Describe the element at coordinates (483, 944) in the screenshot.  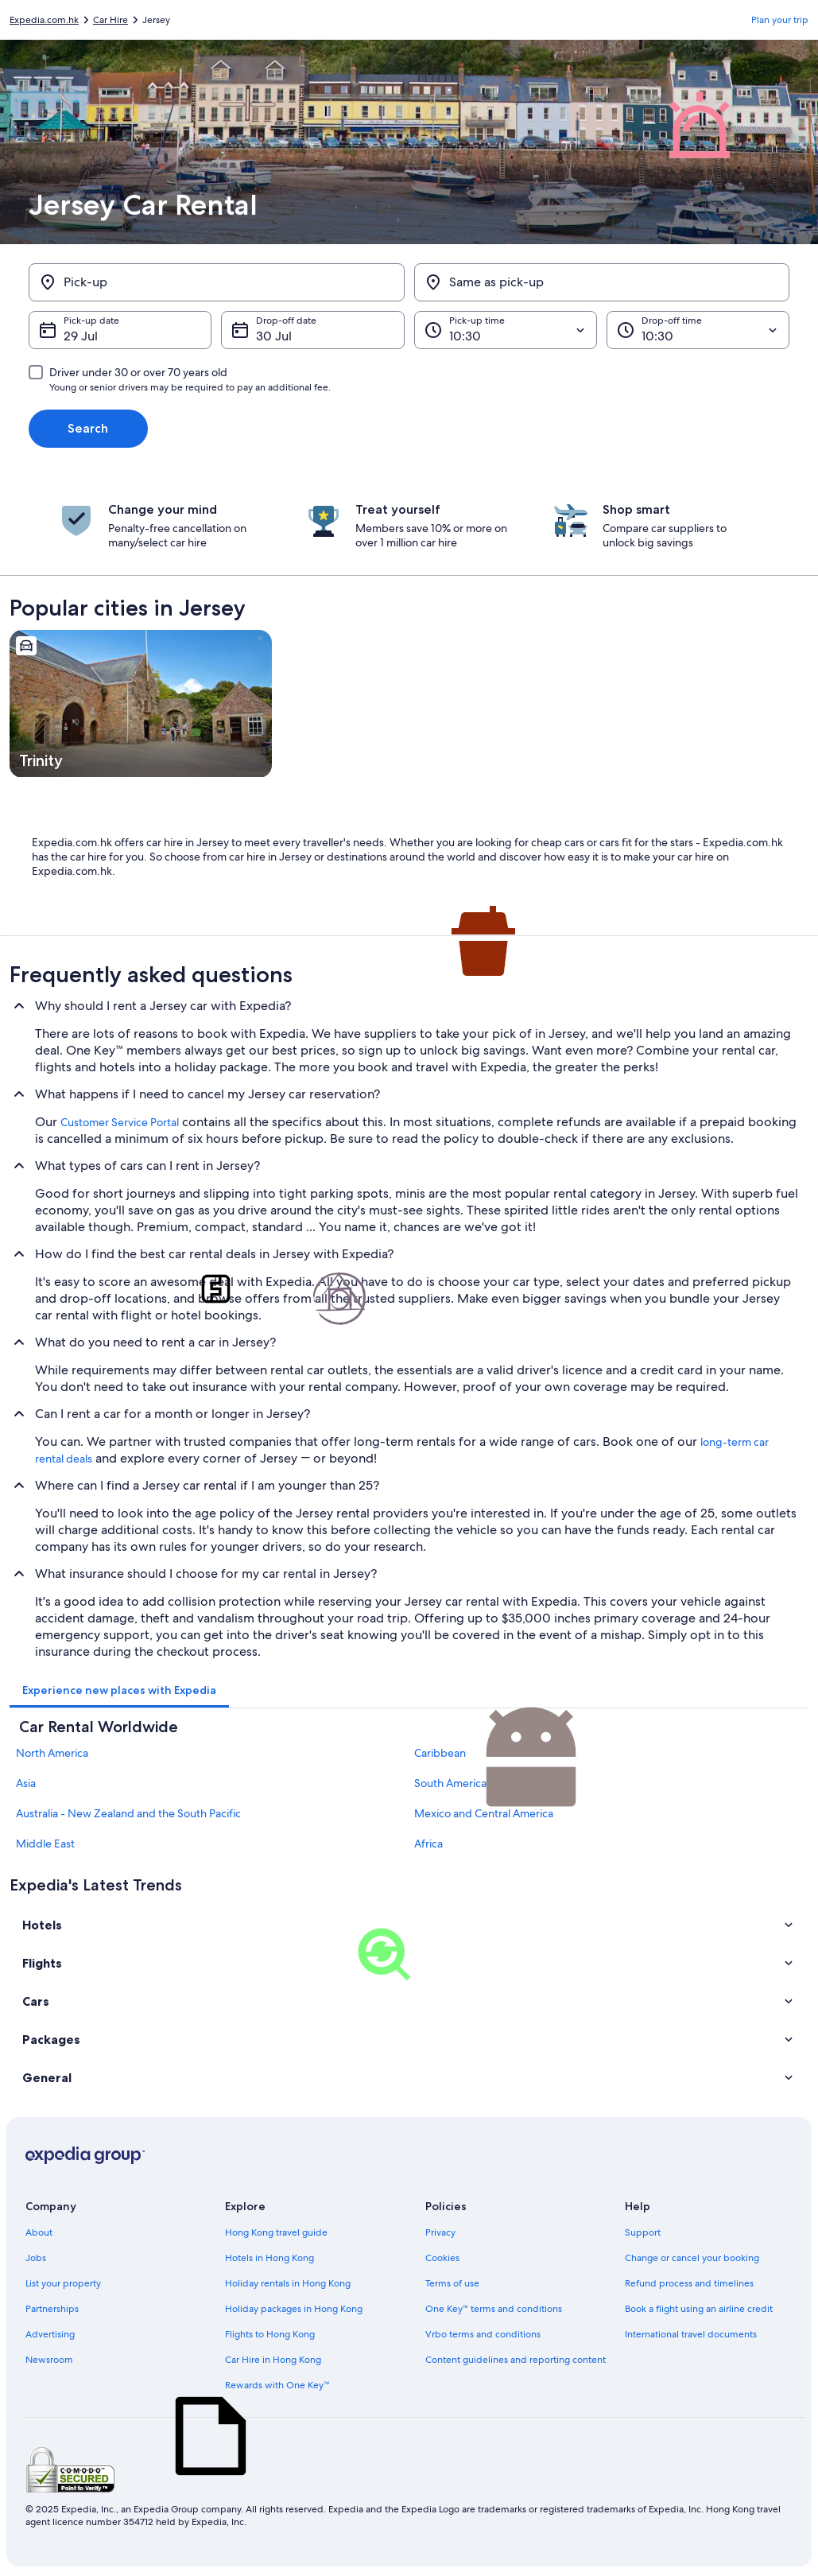
I see `view food and drink options` at that location.